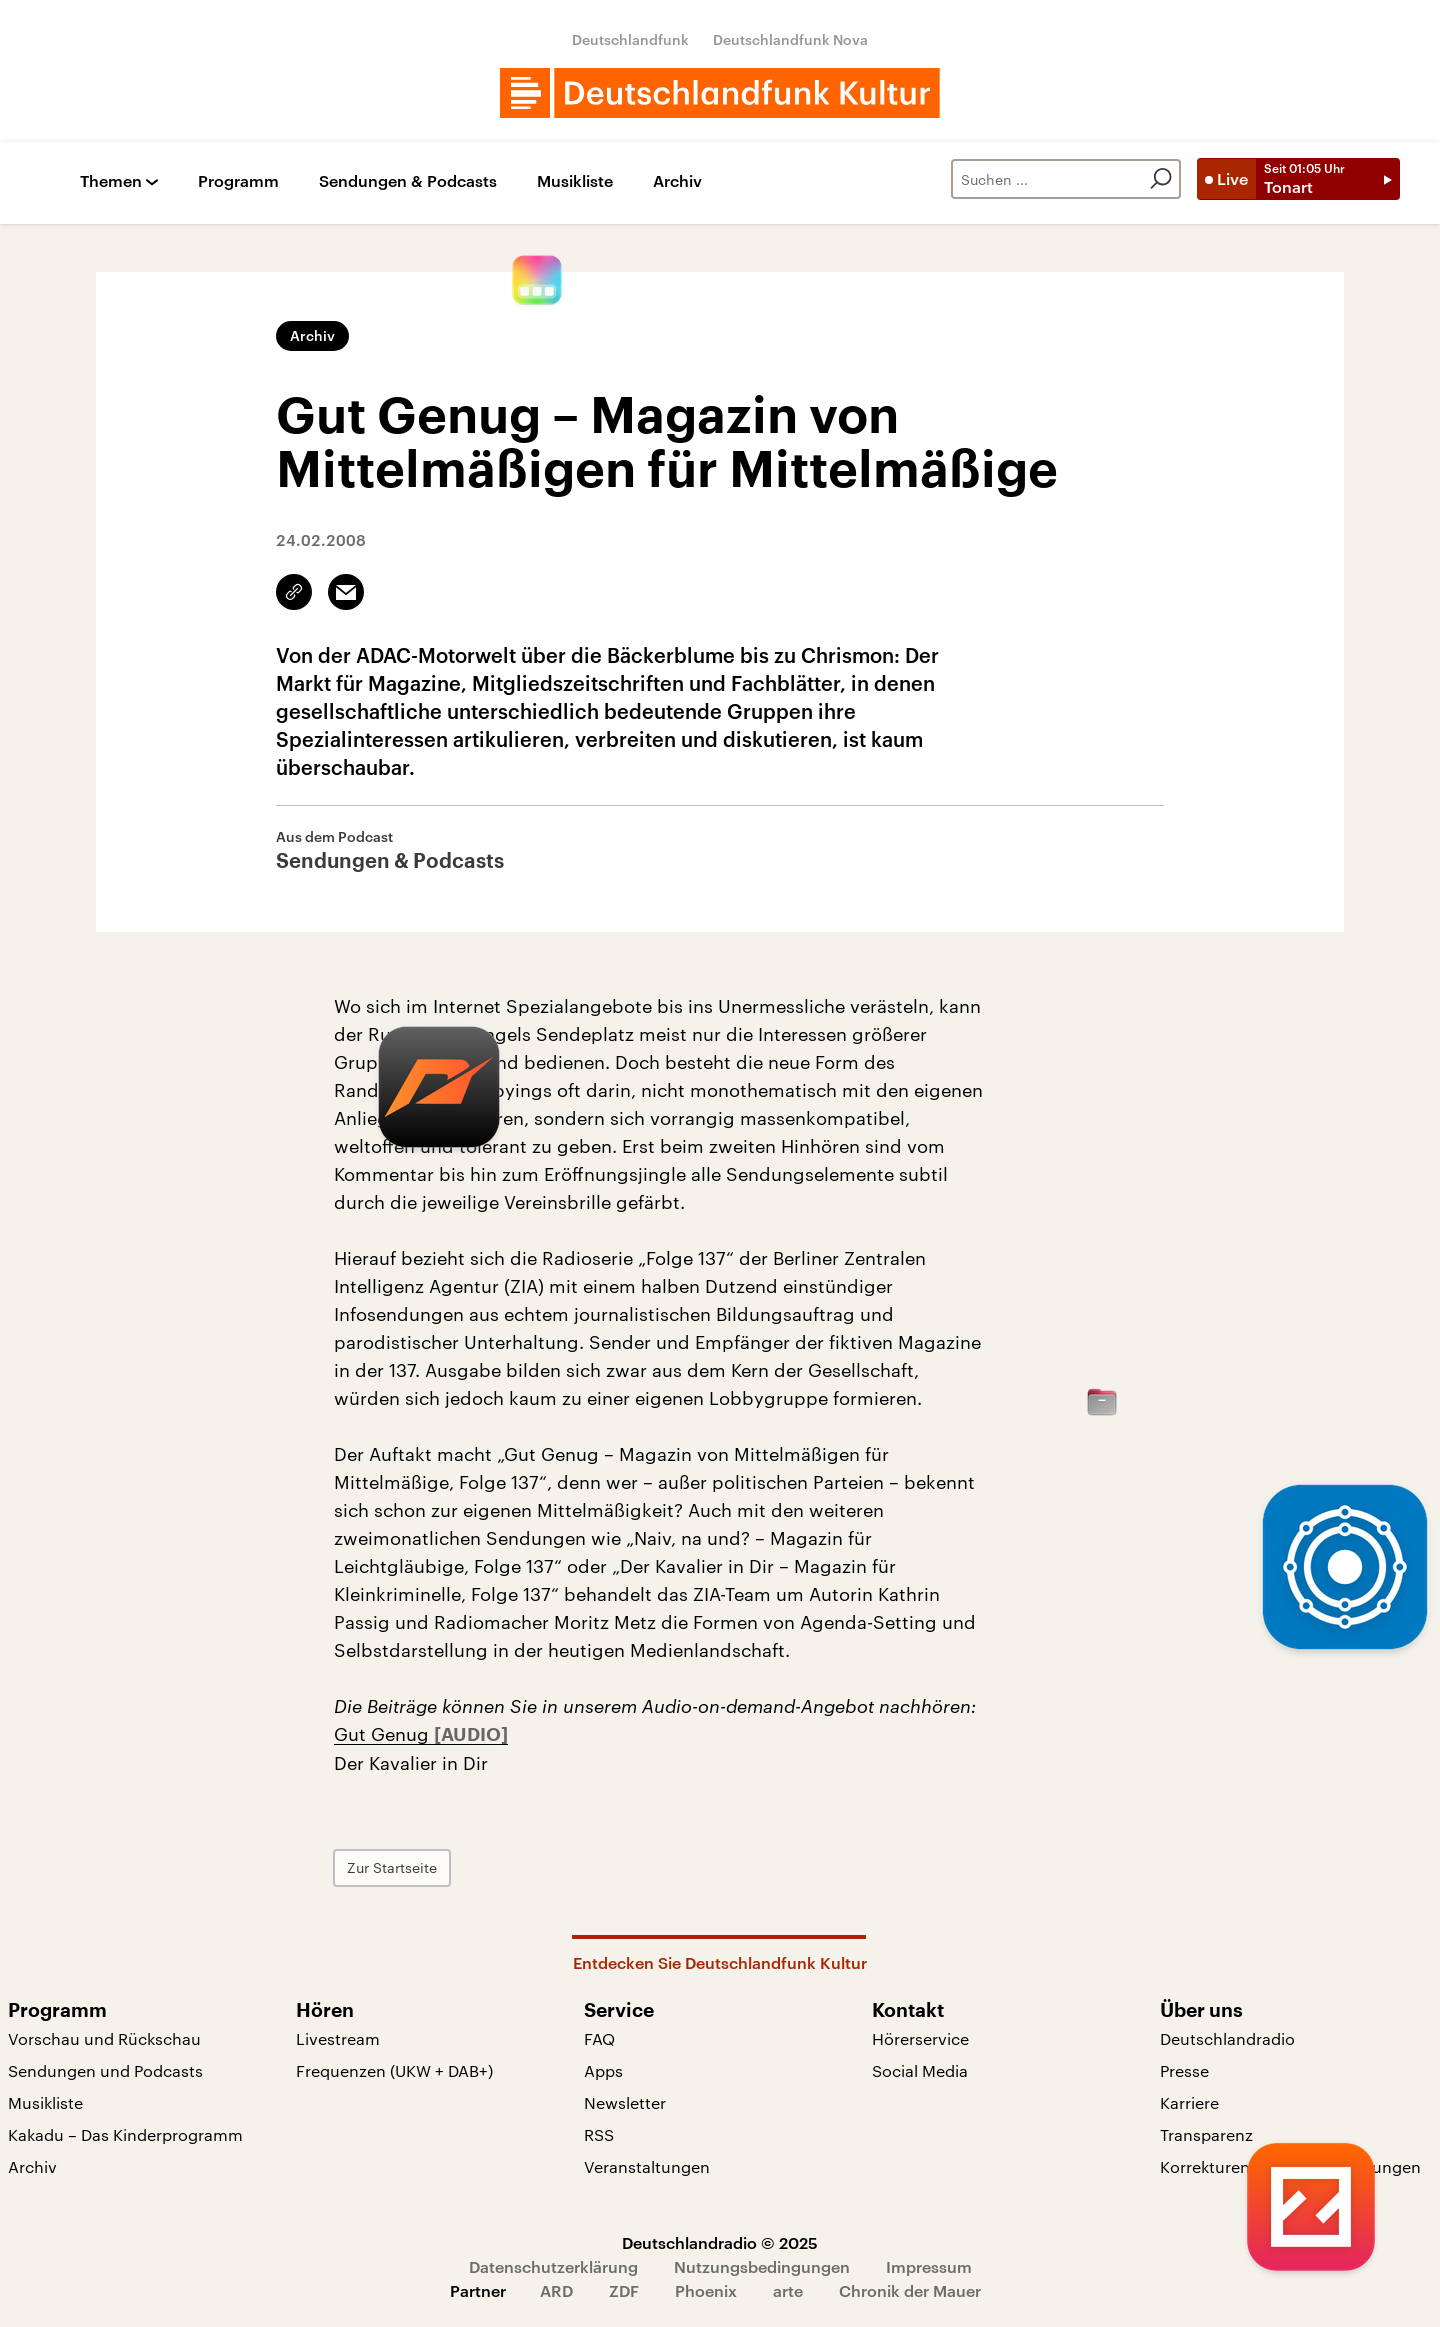 The height and width of the screenshot is (2327, 1440). I want to click on launch need for speed: the run game, so click(439, 1087).